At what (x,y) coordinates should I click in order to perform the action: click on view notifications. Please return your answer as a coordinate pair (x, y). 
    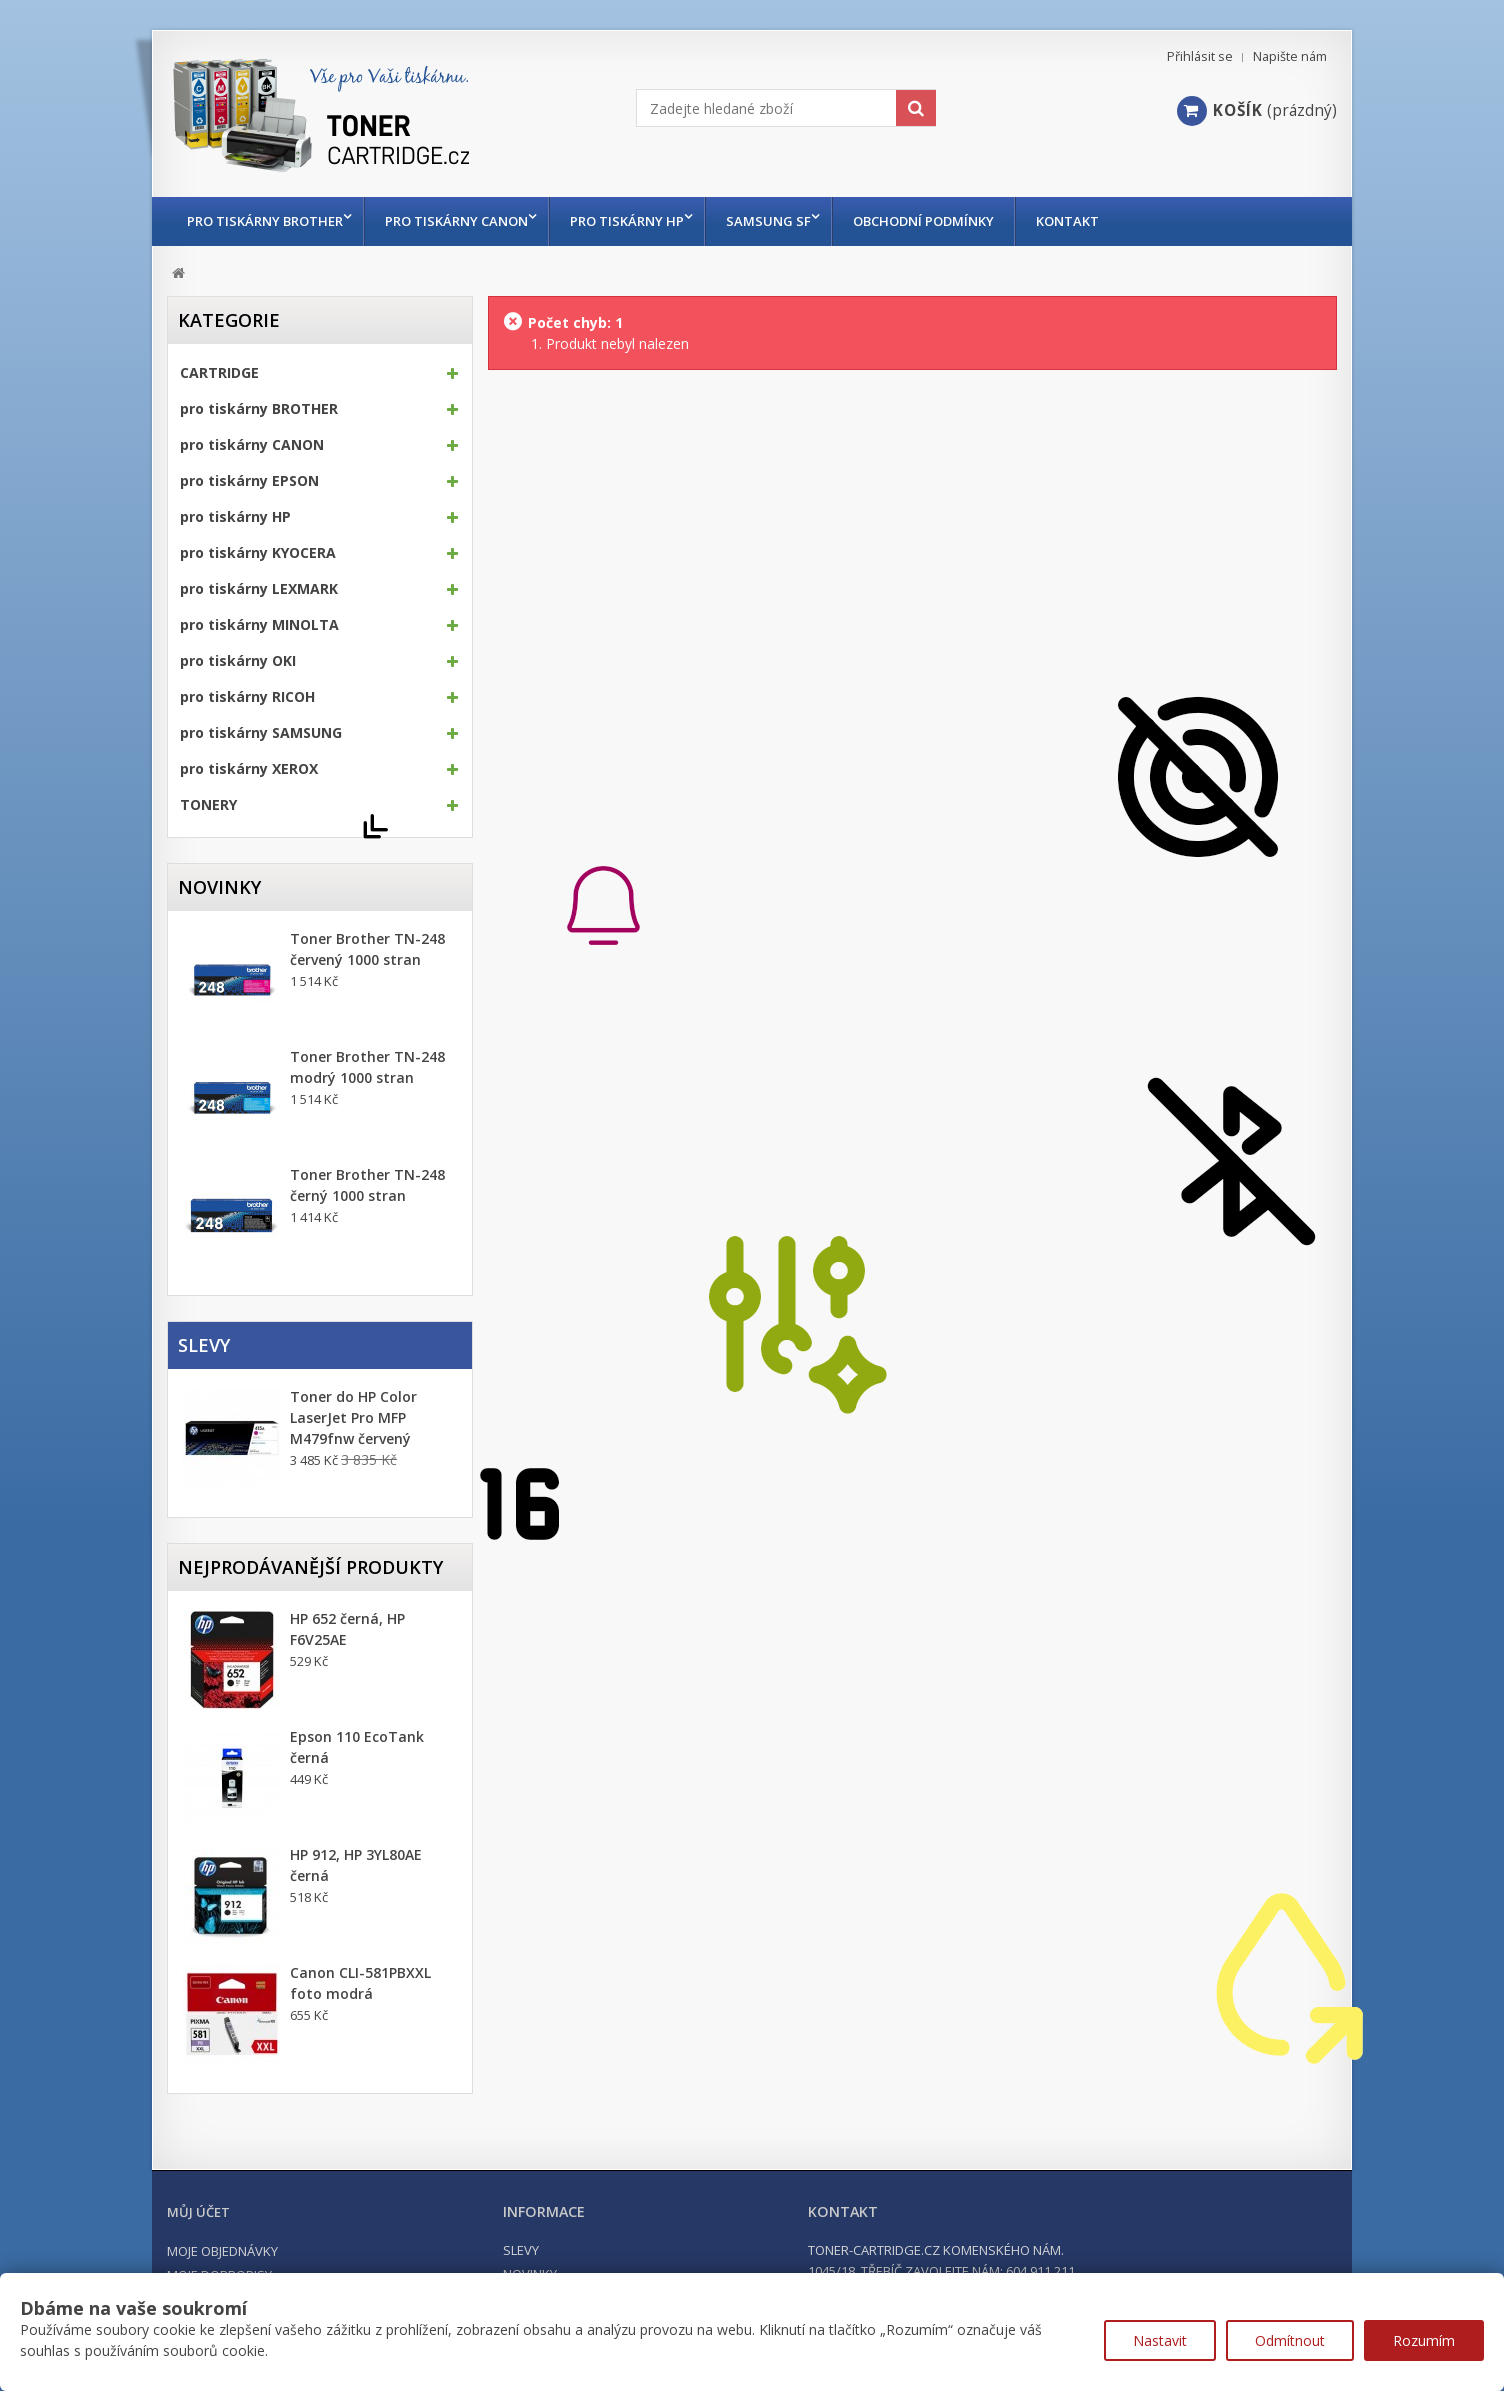
    Looking at the image, I should click on (603, 905).